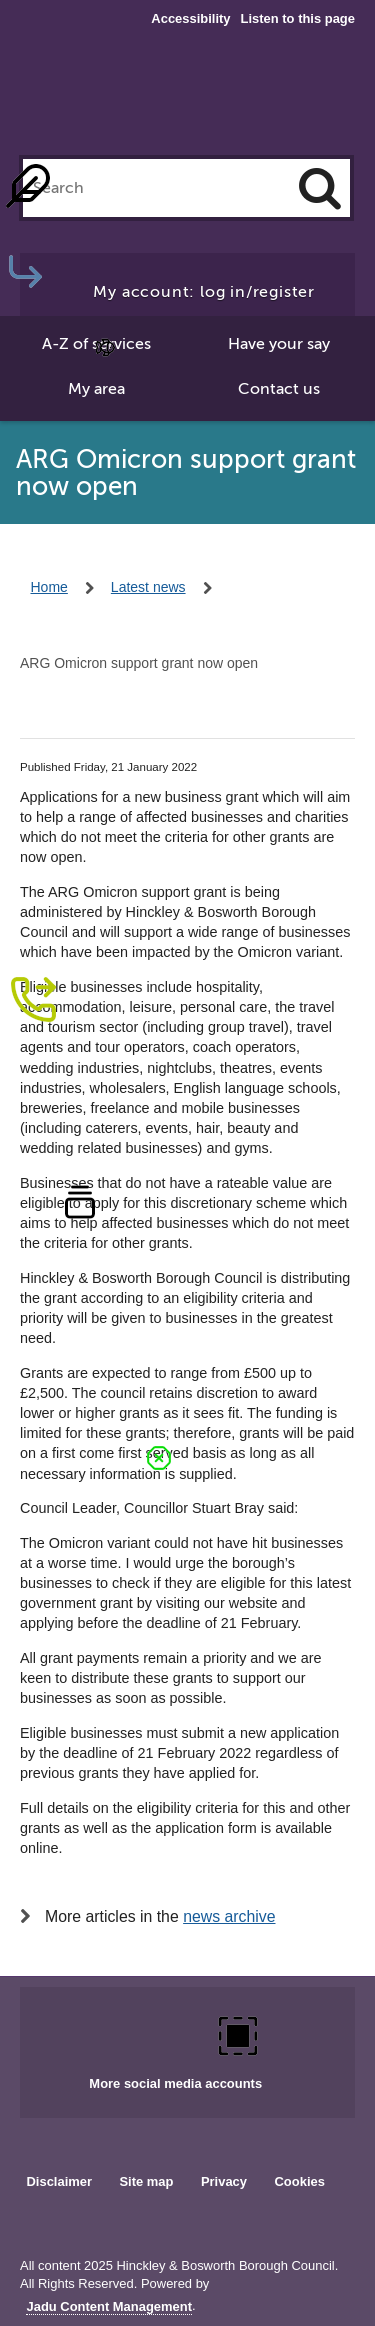 The width and height of the screenshot is (375, 2326). What do you see at coordinates (159, 1458) in the screenshot?
I see `stop or cancel an action` at bounding box center [159, 1458].